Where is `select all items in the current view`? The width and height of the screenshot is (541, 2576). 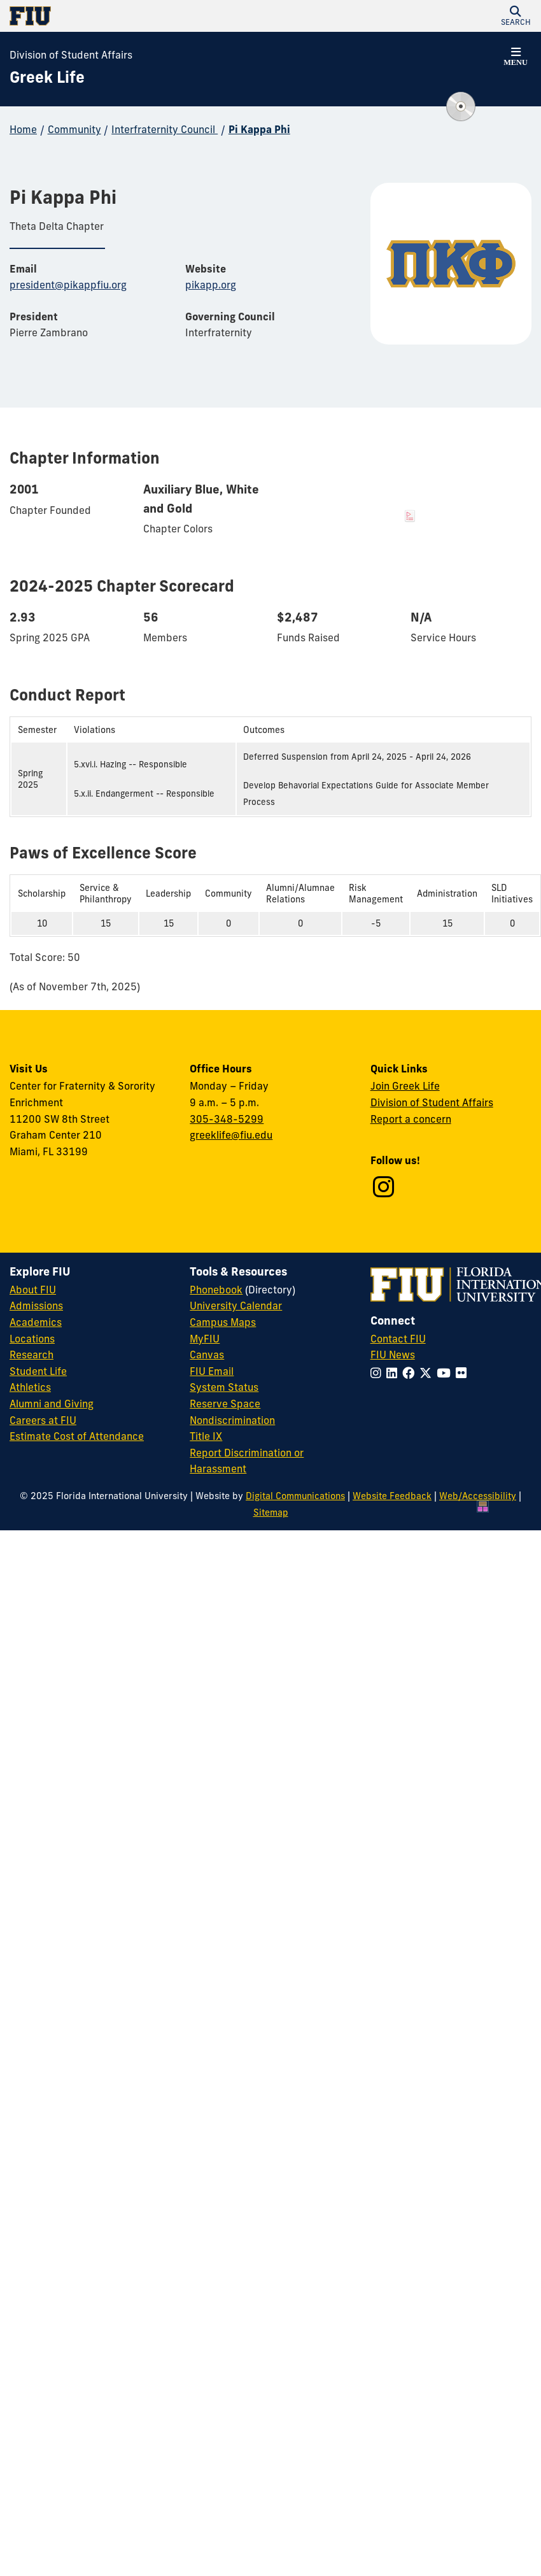 select all items in the current view is located at coordinates (482, 1506).